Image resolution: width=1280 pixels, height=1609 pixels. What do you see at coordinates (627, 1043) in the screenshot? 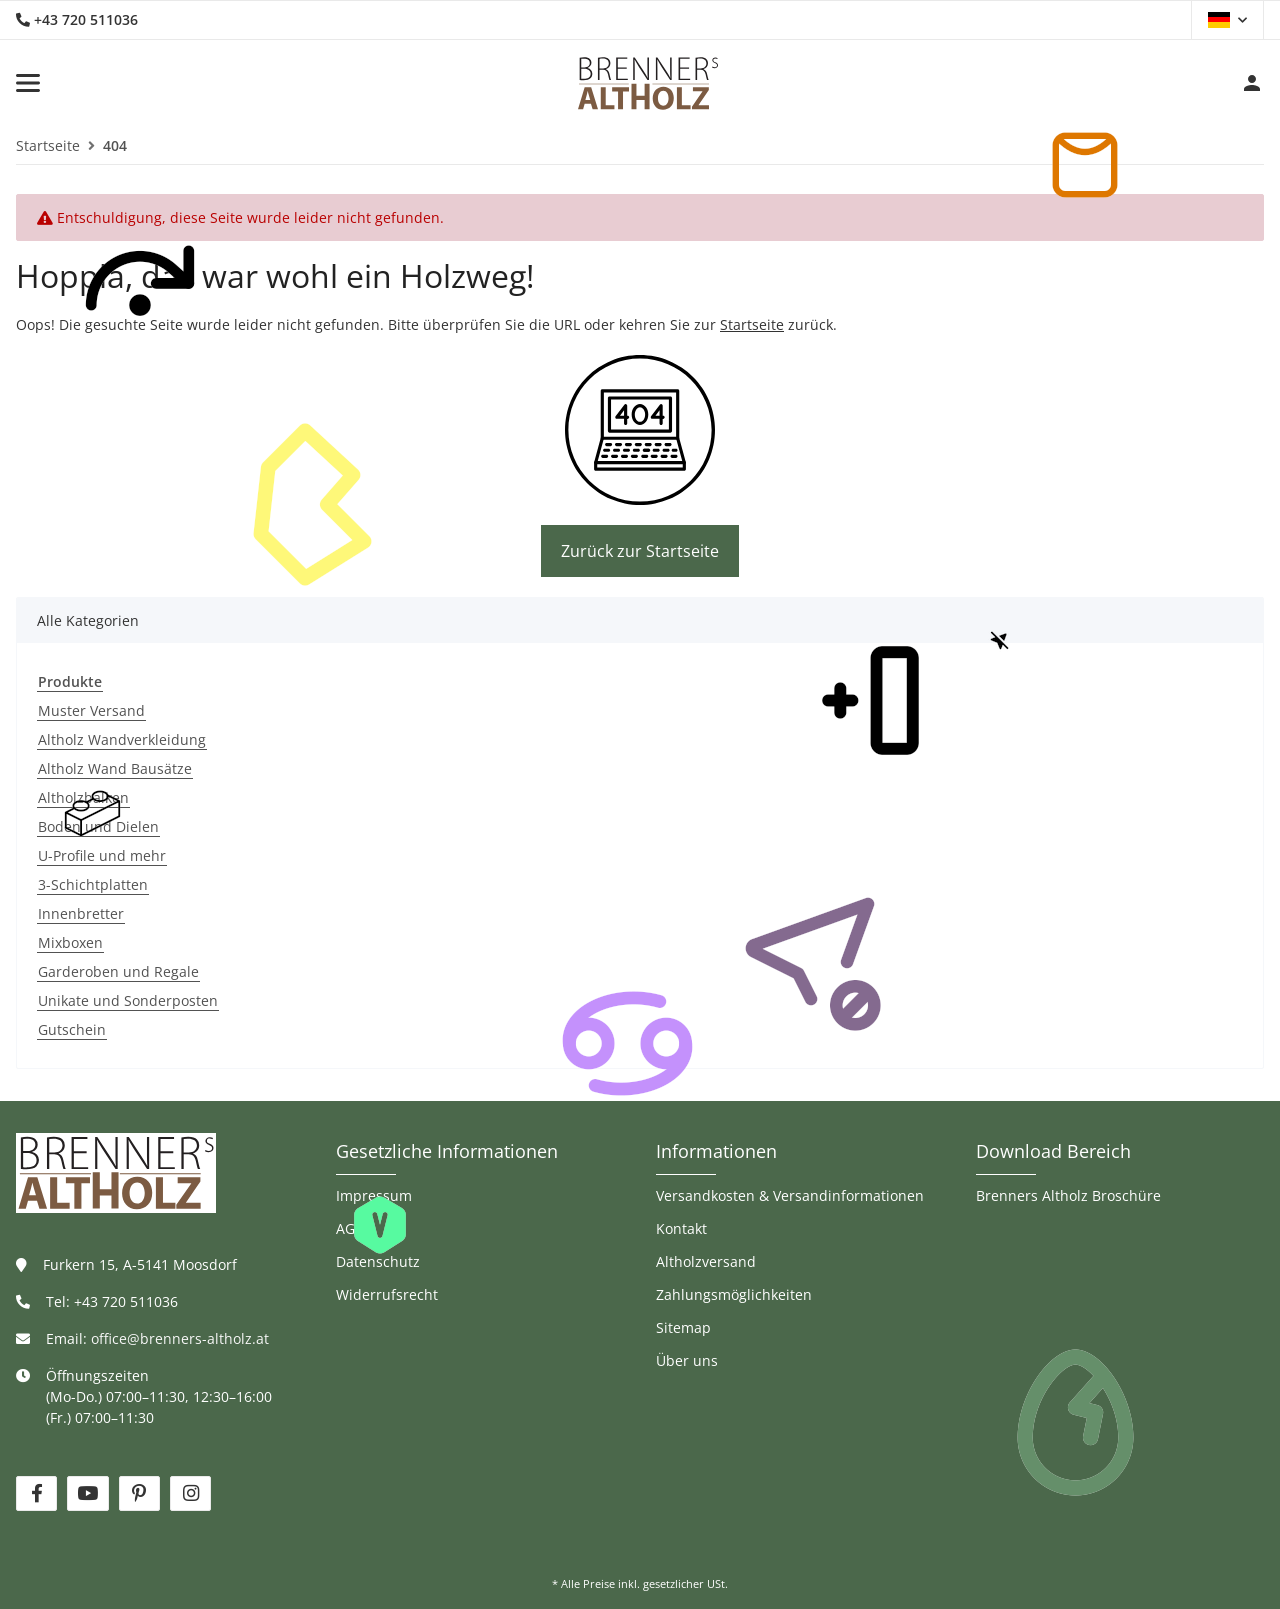
I see `indicates cancer zodiac sign` at bounding box center [627, 1043].